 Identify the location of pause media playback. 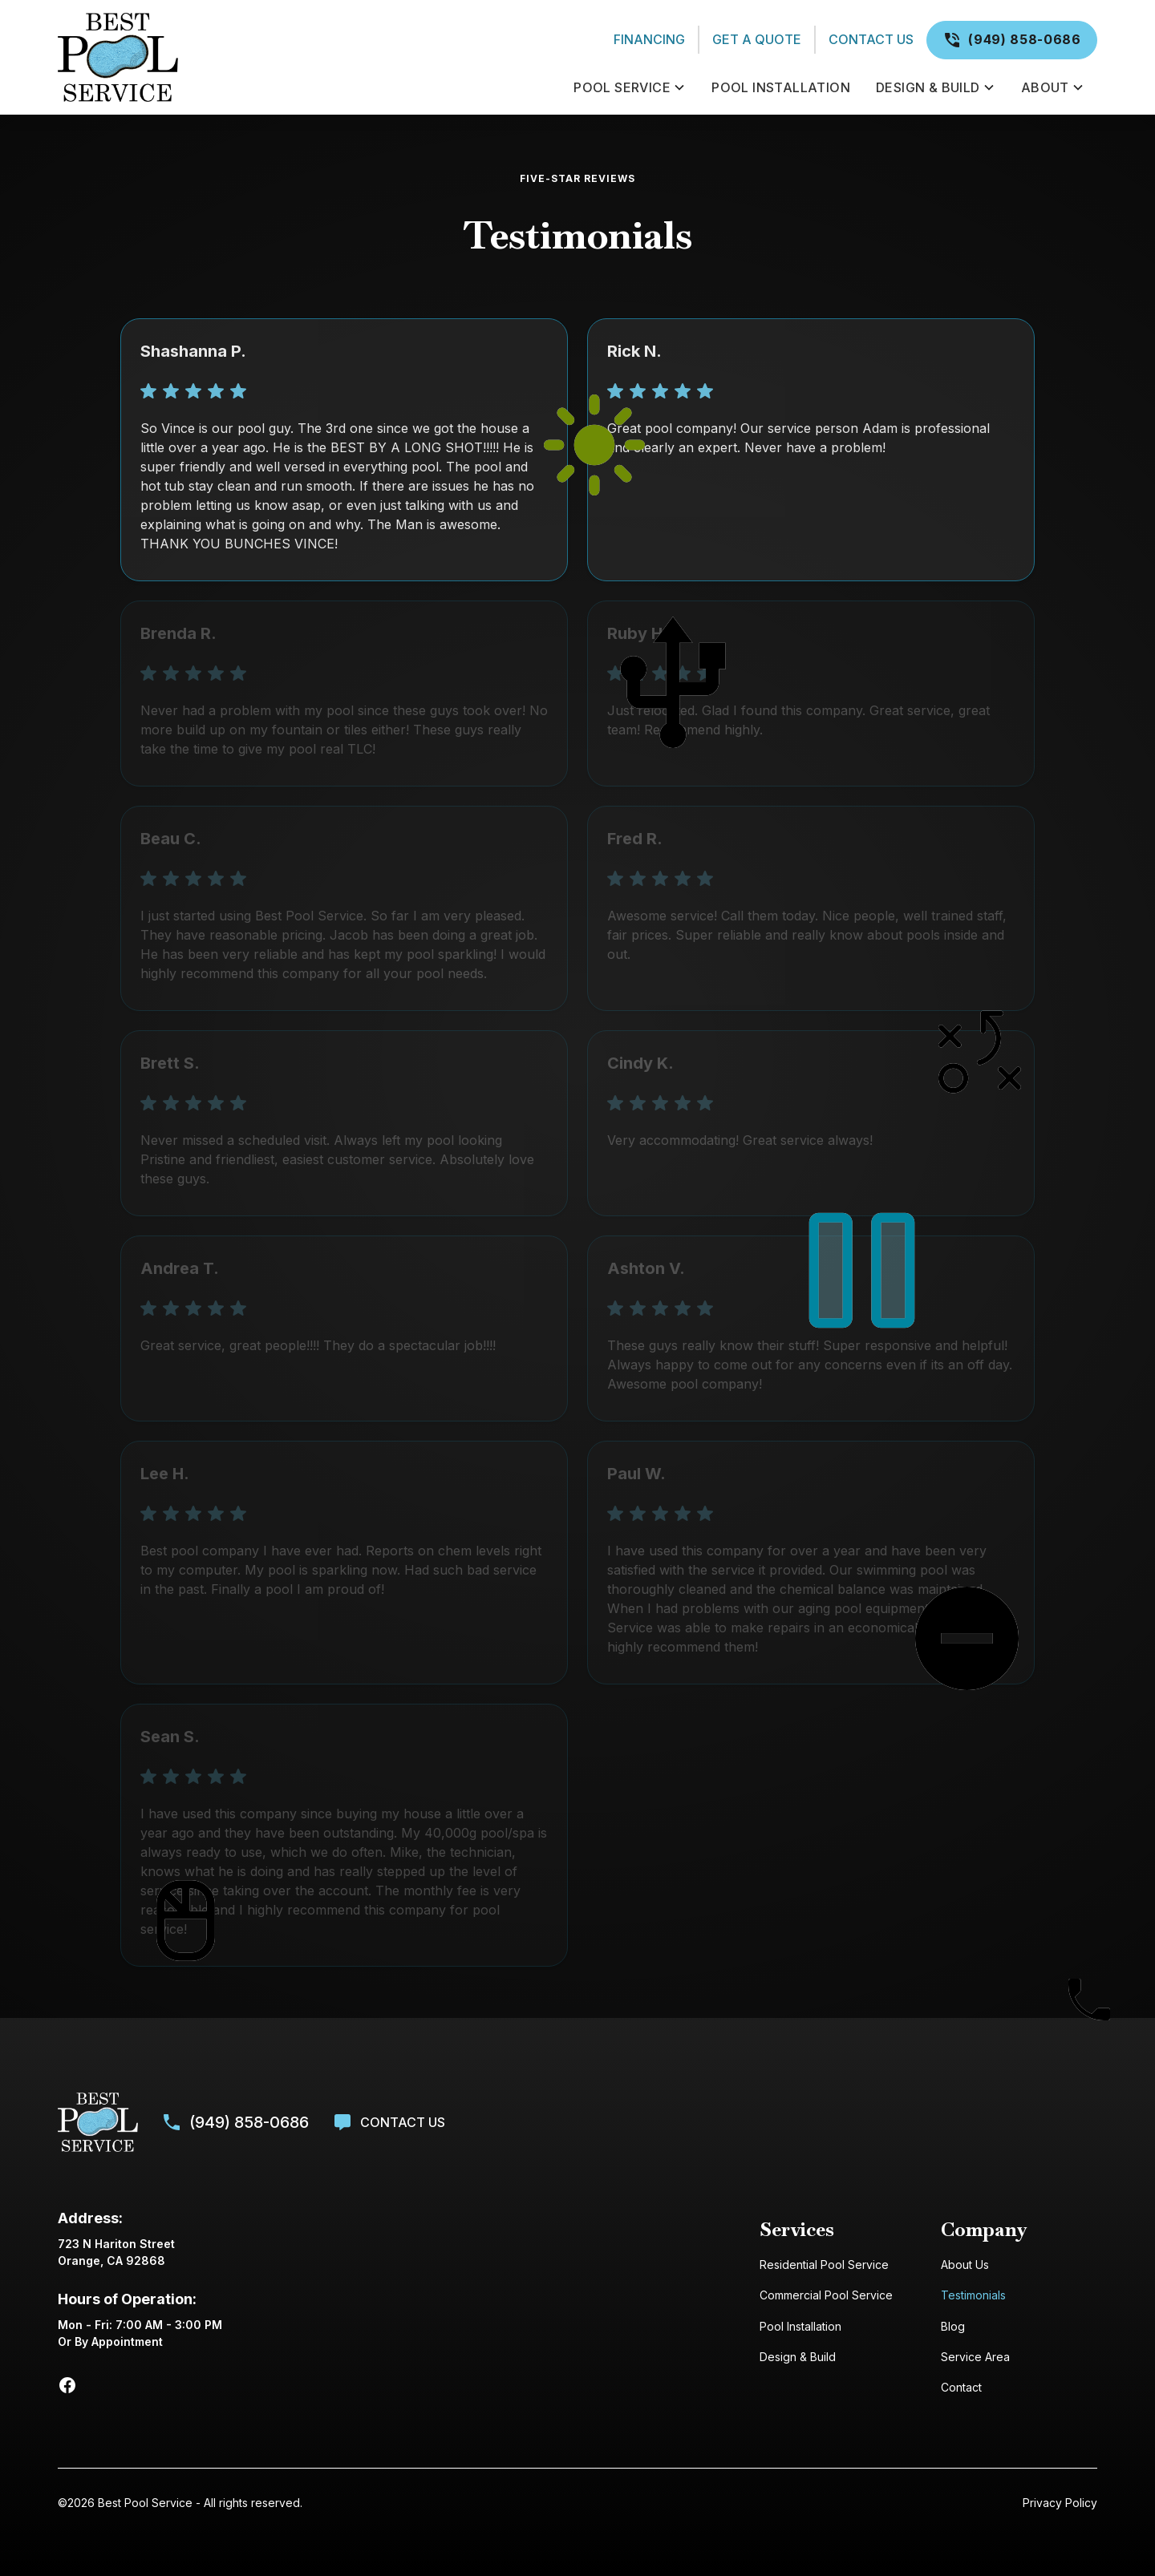
(861, 1270).